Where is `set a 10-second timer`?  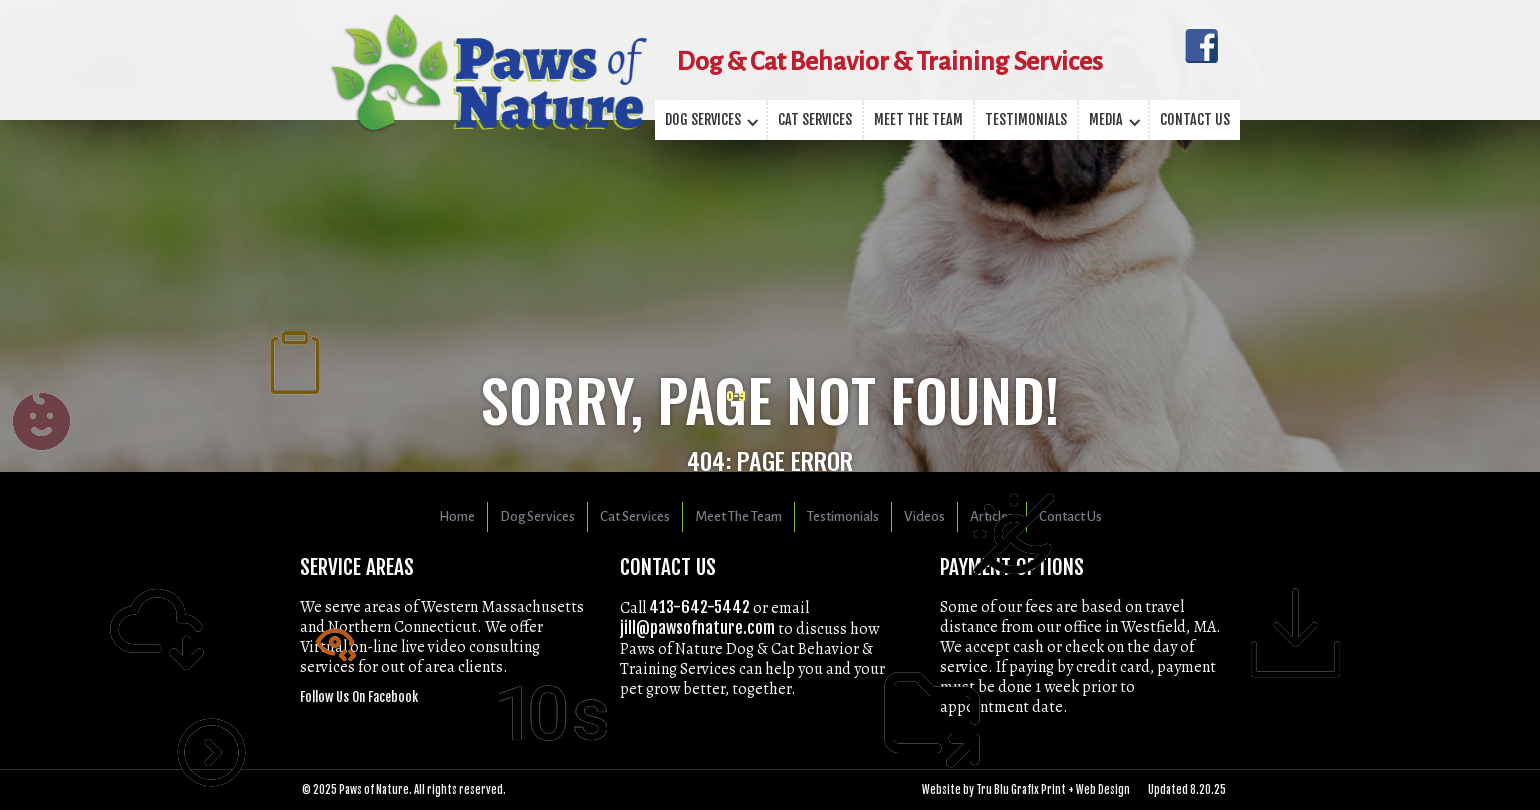
set a 10-second timer is located at coordinates (553, 713).